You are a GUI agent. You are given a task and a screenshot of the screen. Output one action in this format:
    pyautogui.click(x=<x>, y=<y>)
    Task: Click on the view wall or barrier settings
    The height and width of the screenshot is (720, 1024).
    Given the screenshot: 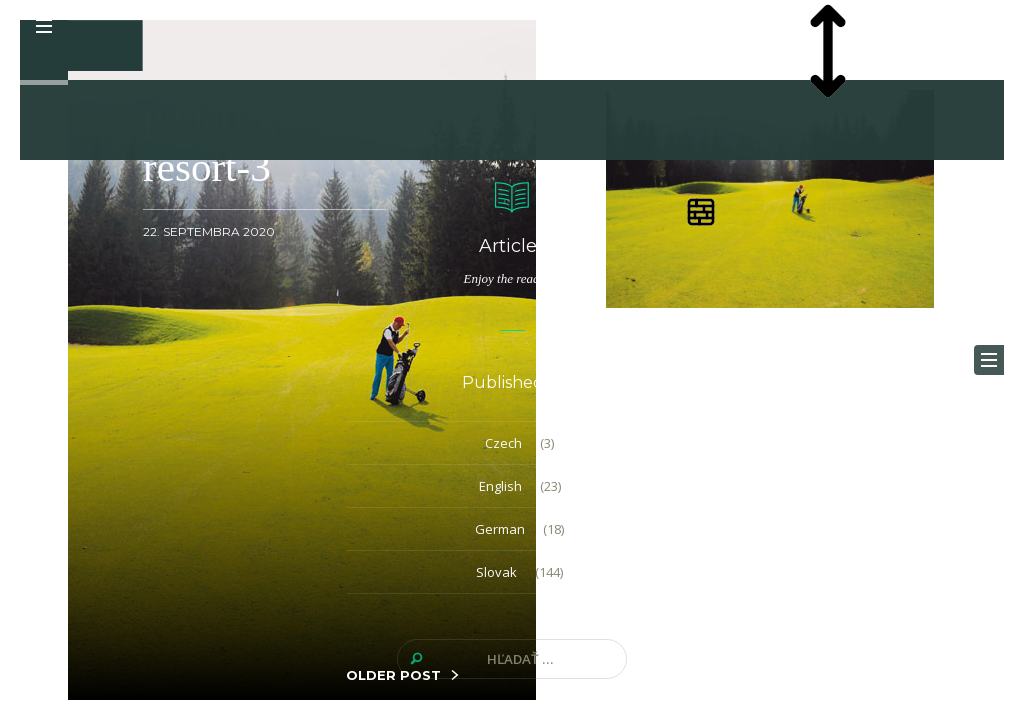 What is the action you would take?
    pyautogui.click(x=701, y=212)
    